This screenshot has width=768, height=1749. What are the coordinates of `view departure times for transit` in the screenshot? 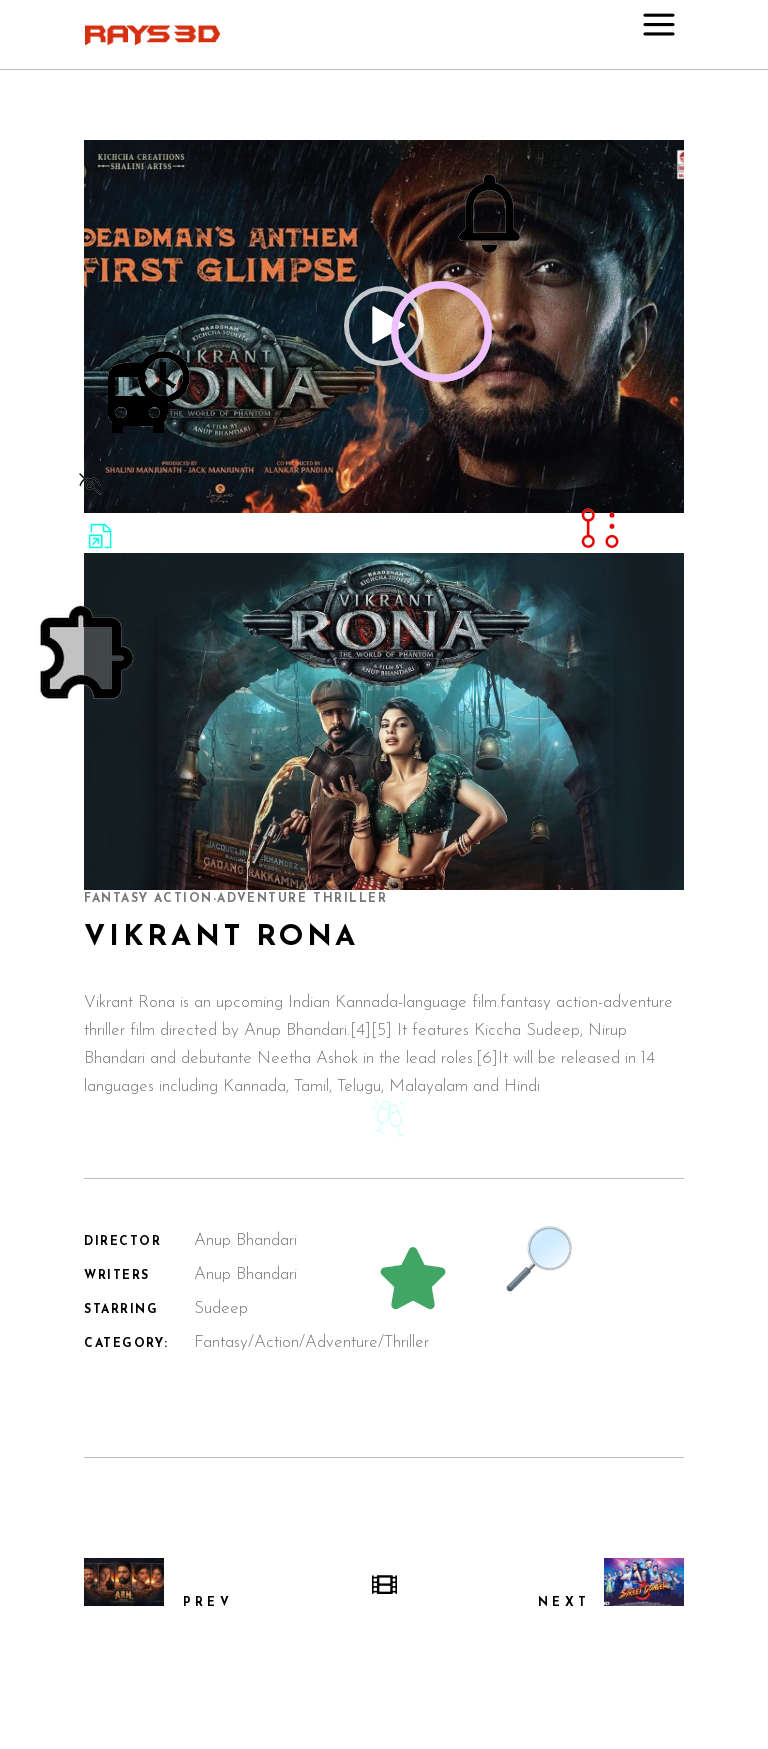 It's located at (149, 392).